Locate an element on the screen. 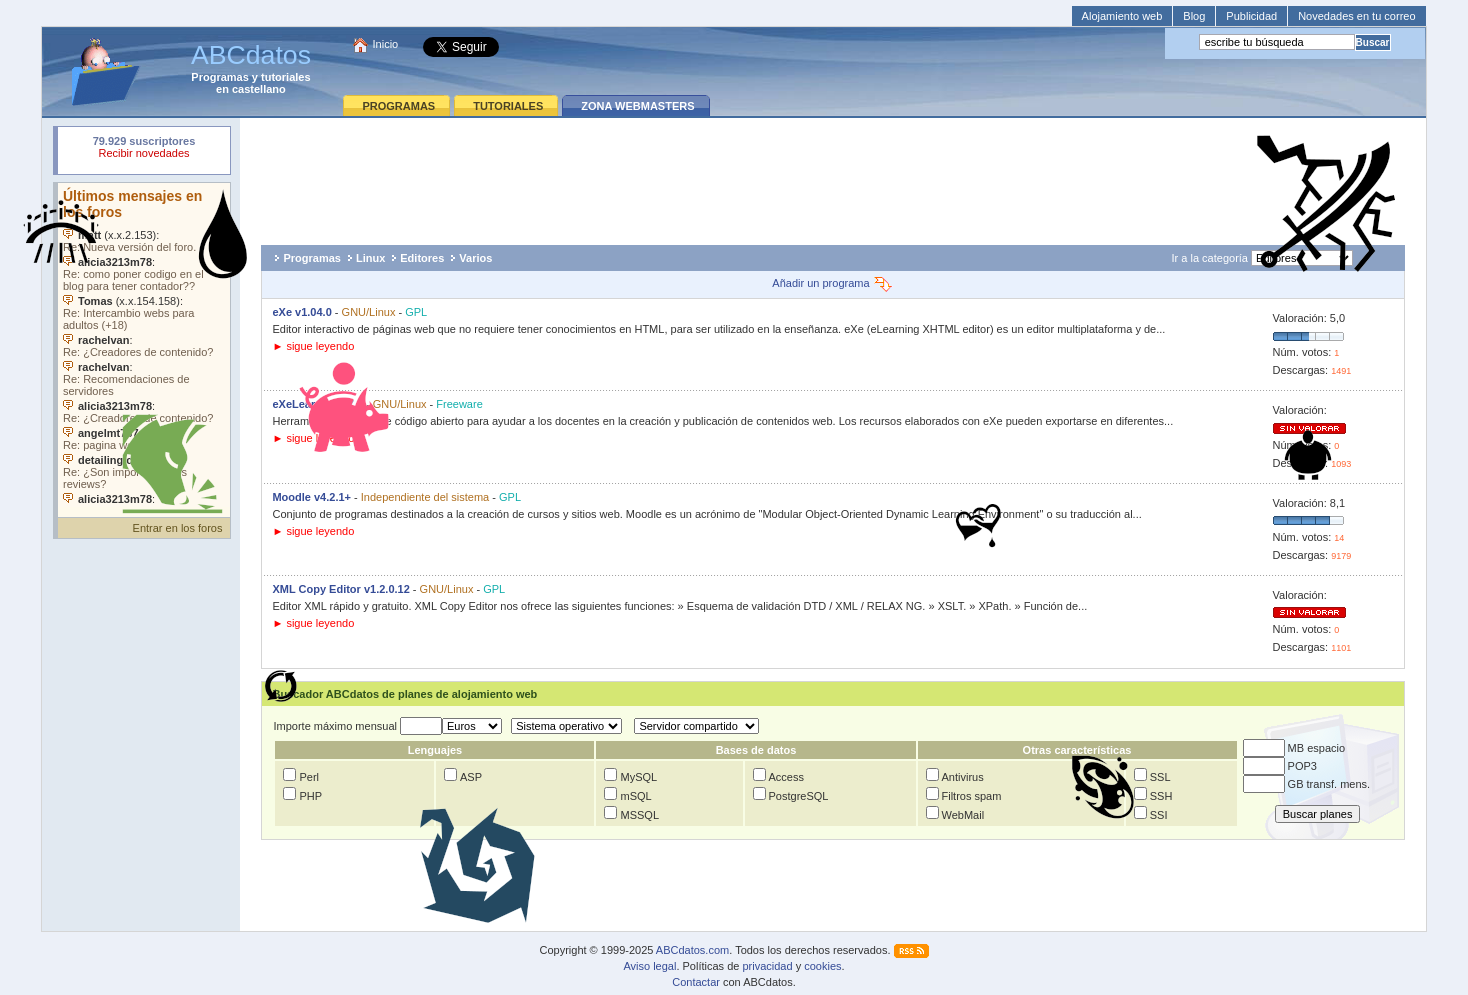  access japanese garden or zen-themed content is located at coordinates (61, 225).